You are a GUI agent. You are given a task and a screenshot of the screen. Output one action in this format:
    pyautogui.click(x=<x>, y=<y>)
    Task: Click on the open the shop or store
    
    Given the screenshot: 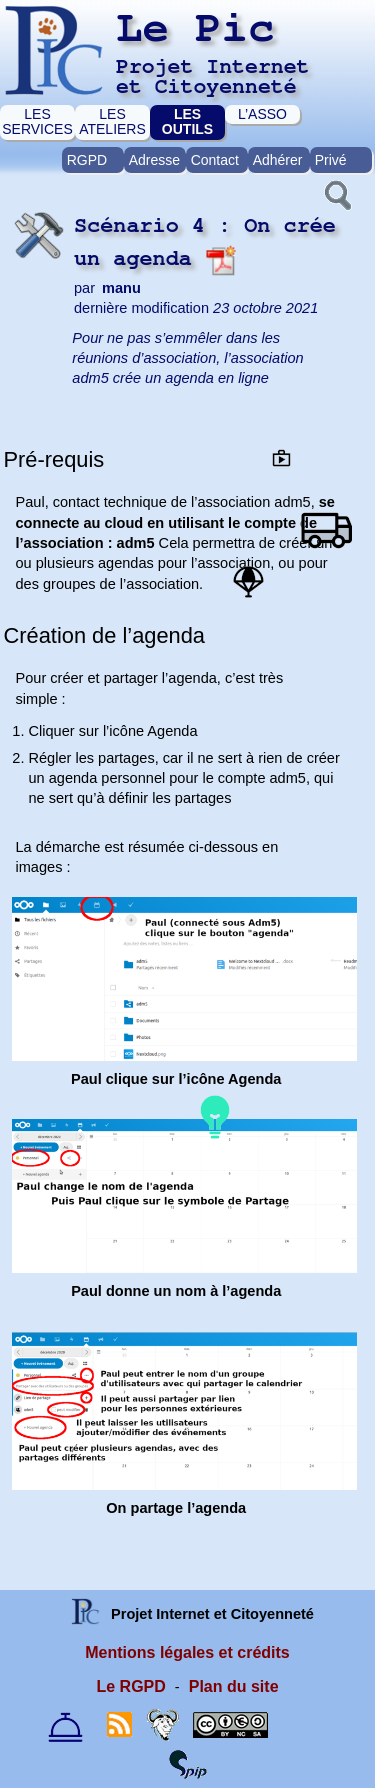 What is the action you would take?
    pyautogui.click(x=281, y=458)
    